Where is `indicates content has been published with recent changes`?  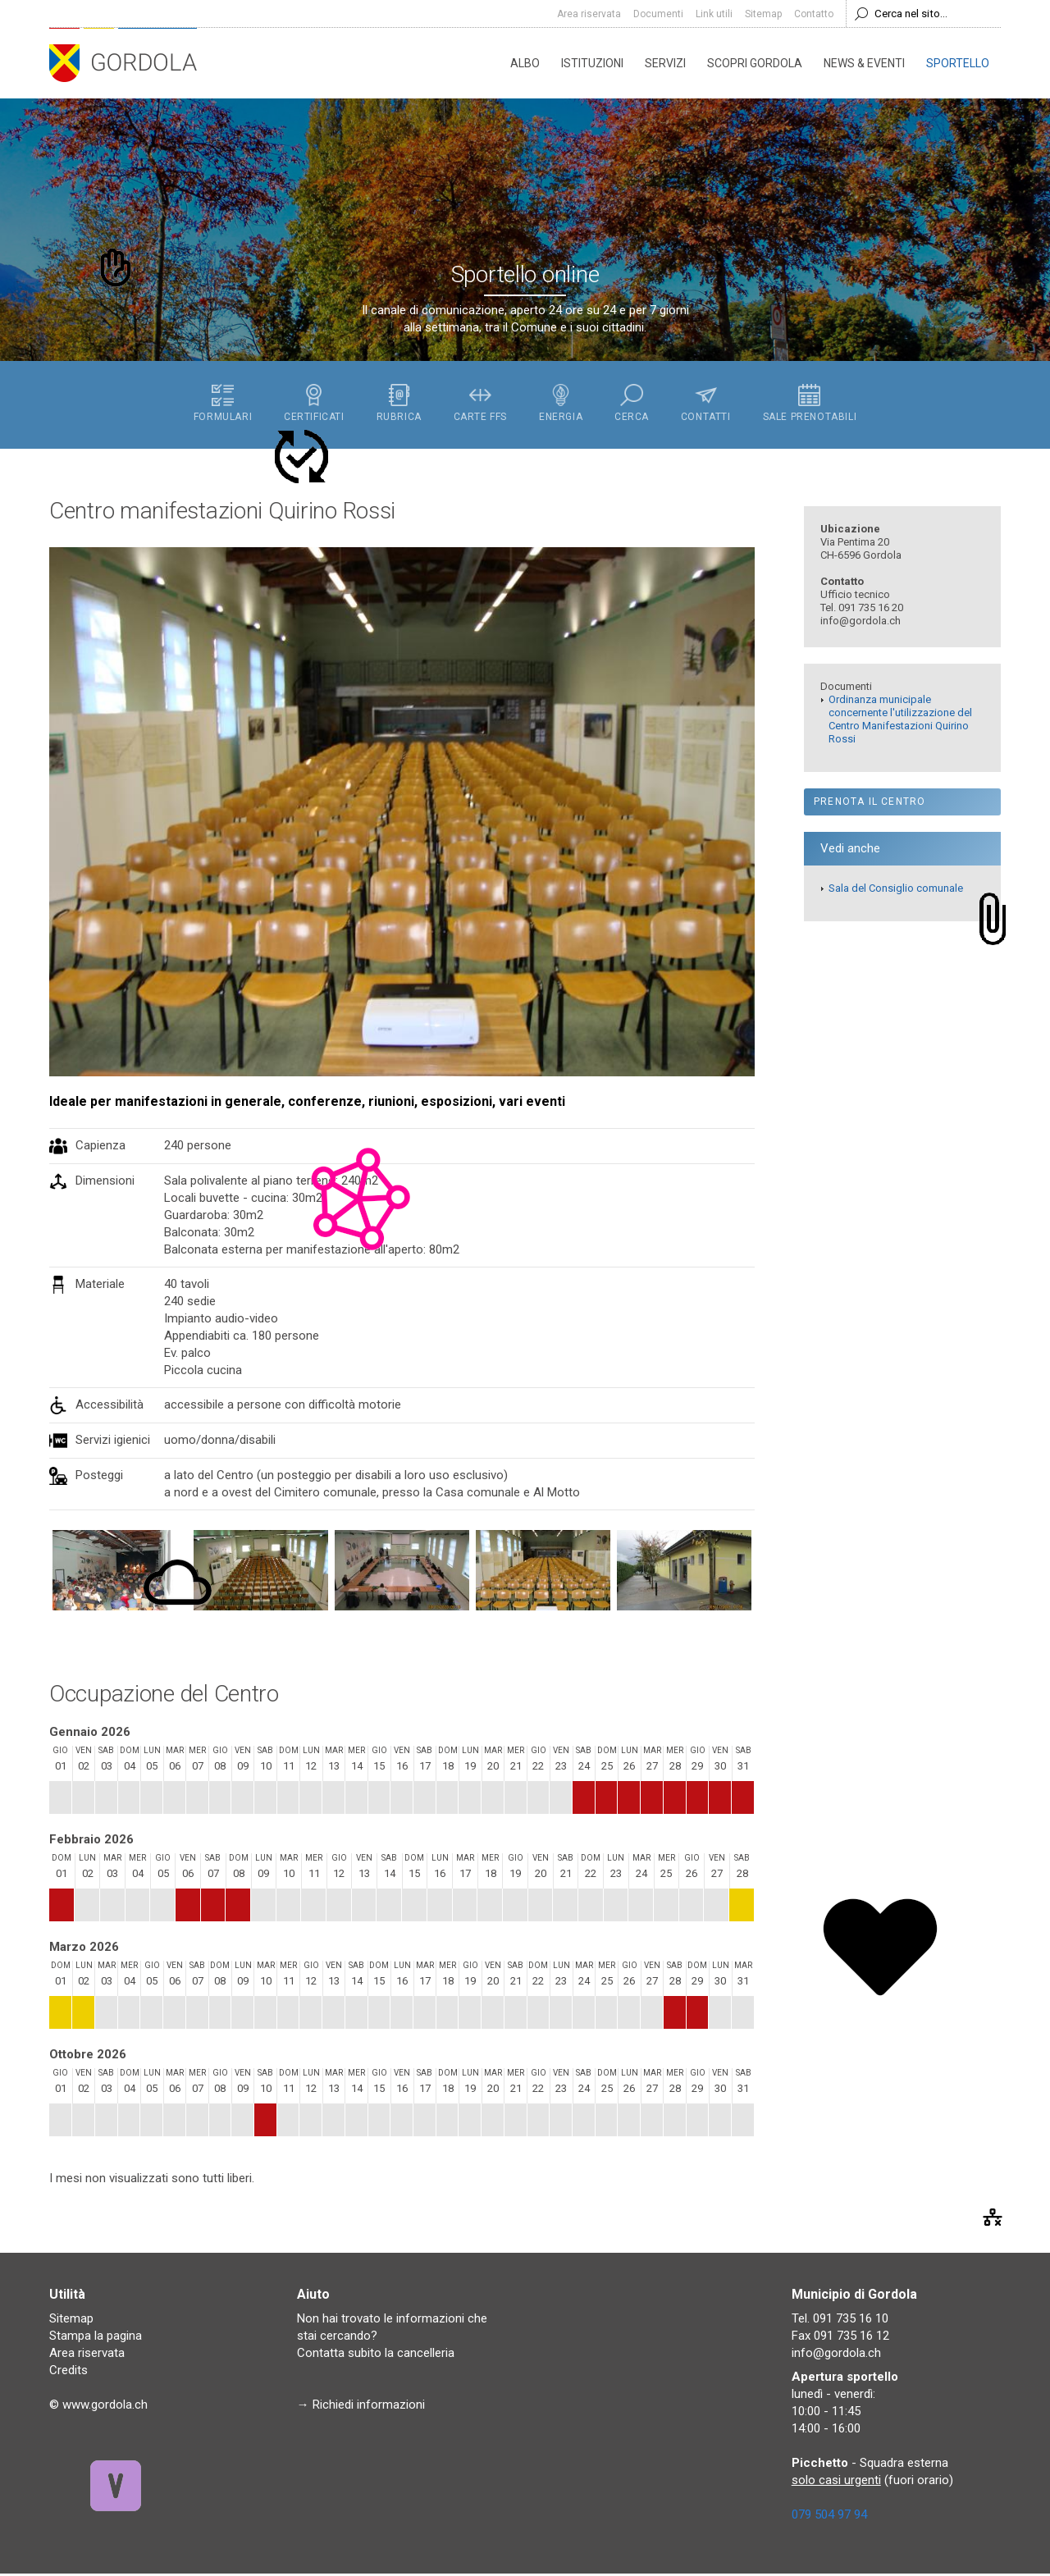 indicates content has been published with recent changes is located at coordinates (301, 456).